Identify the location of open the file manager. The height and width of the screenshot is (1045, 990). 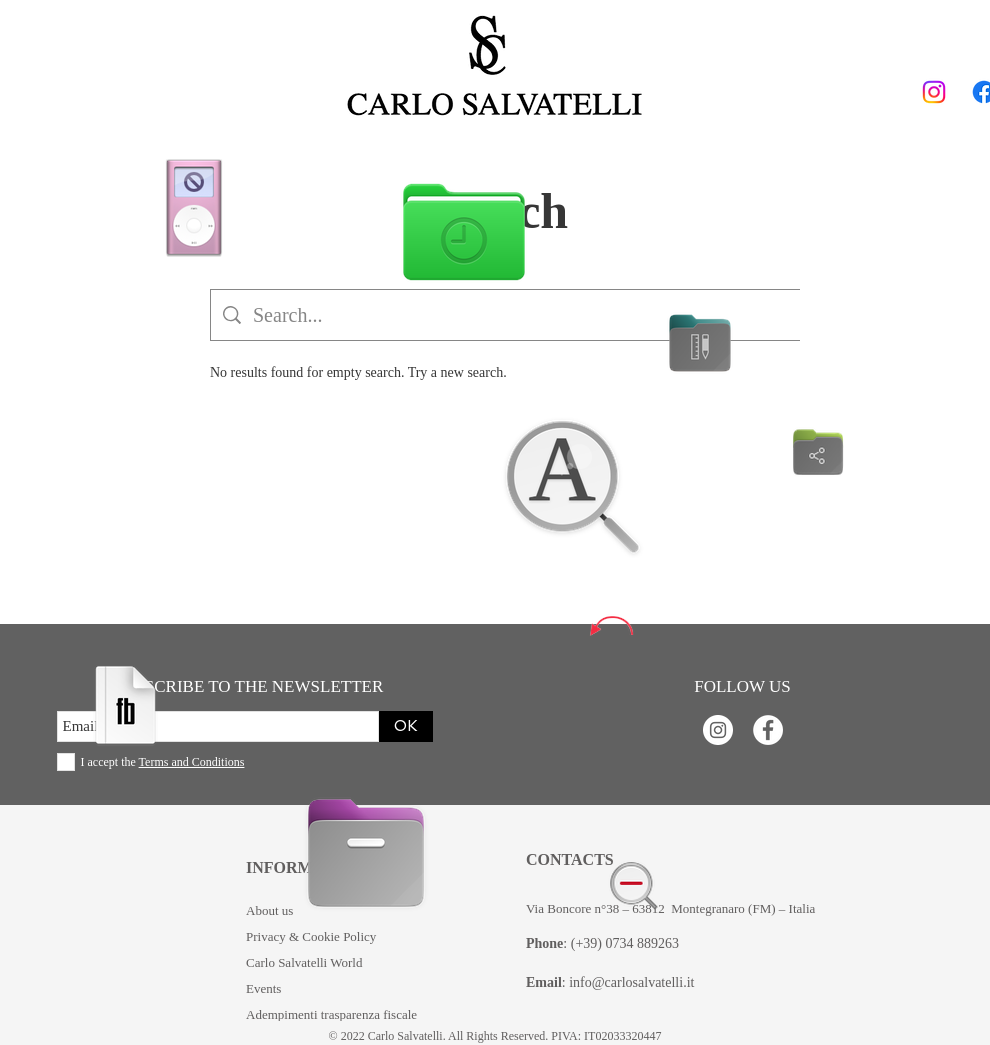
(366, 853).